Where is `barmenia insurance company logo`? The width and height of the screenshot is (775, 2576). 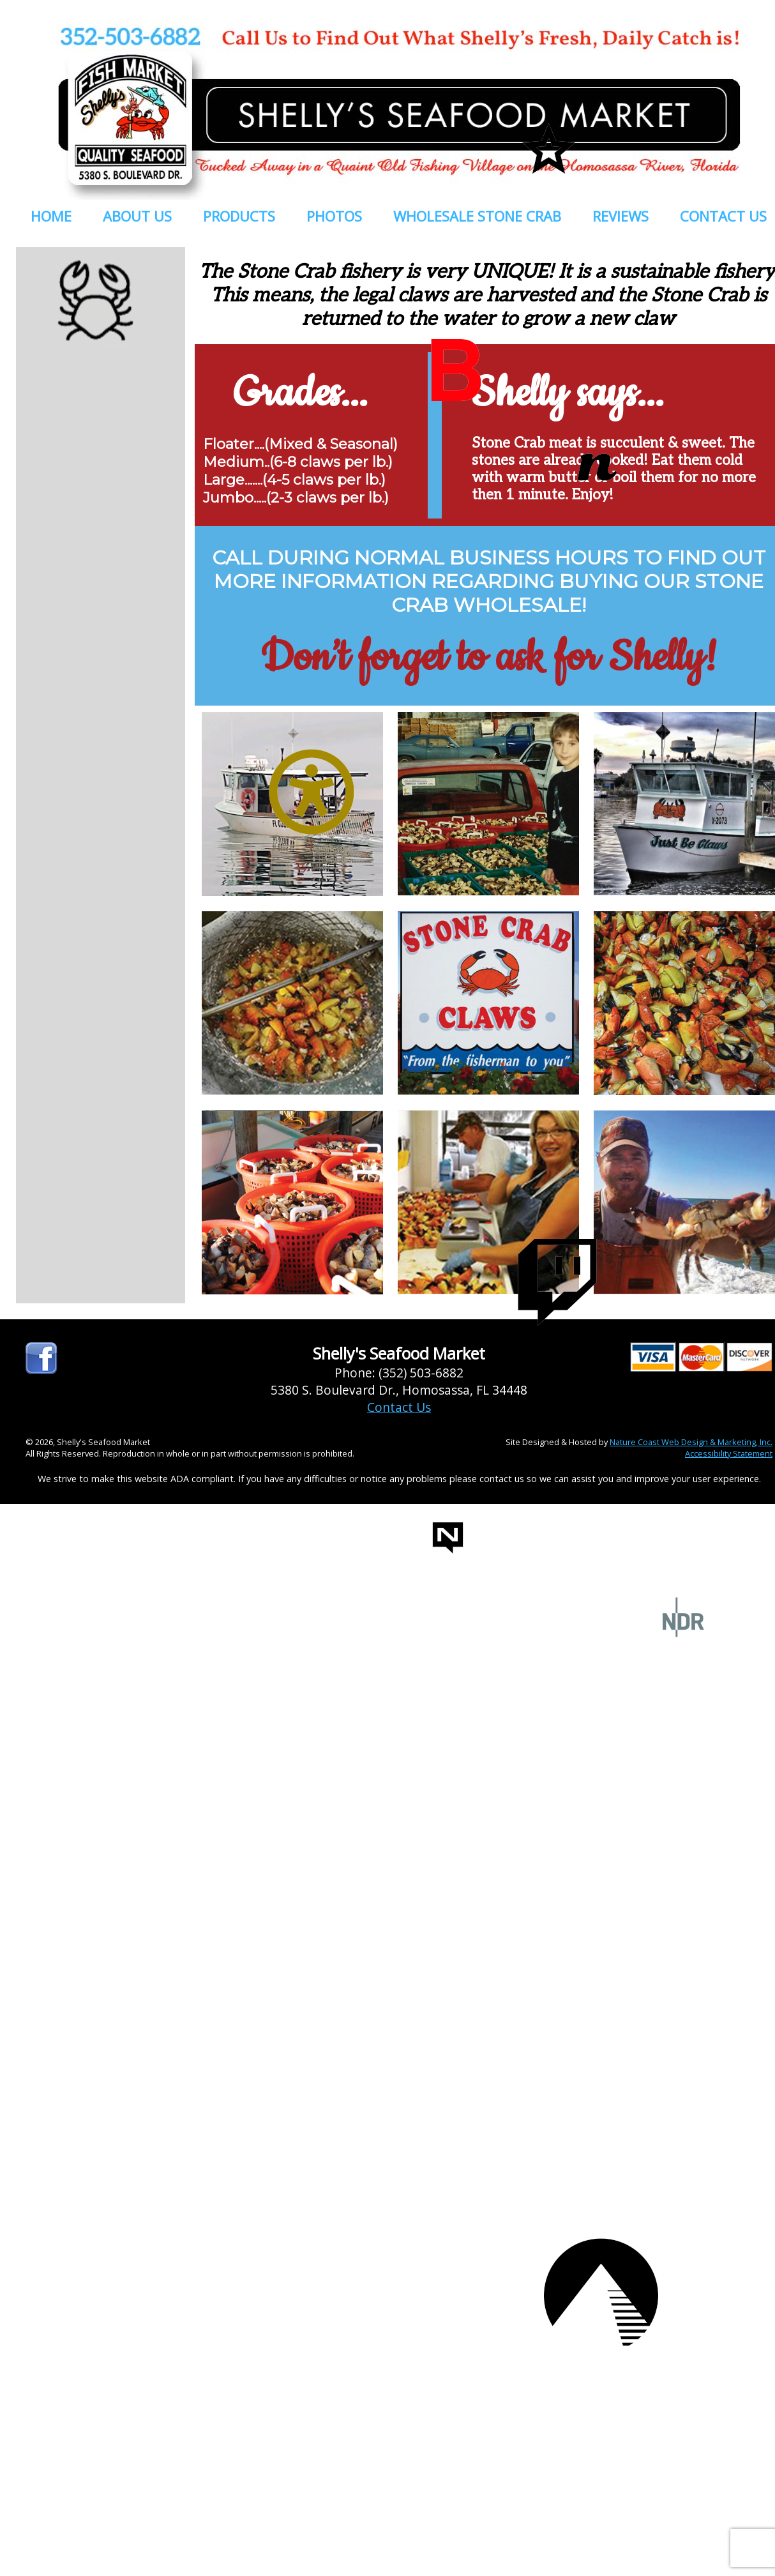
barmenia insurance company logo is located at coordinates (456, 370).